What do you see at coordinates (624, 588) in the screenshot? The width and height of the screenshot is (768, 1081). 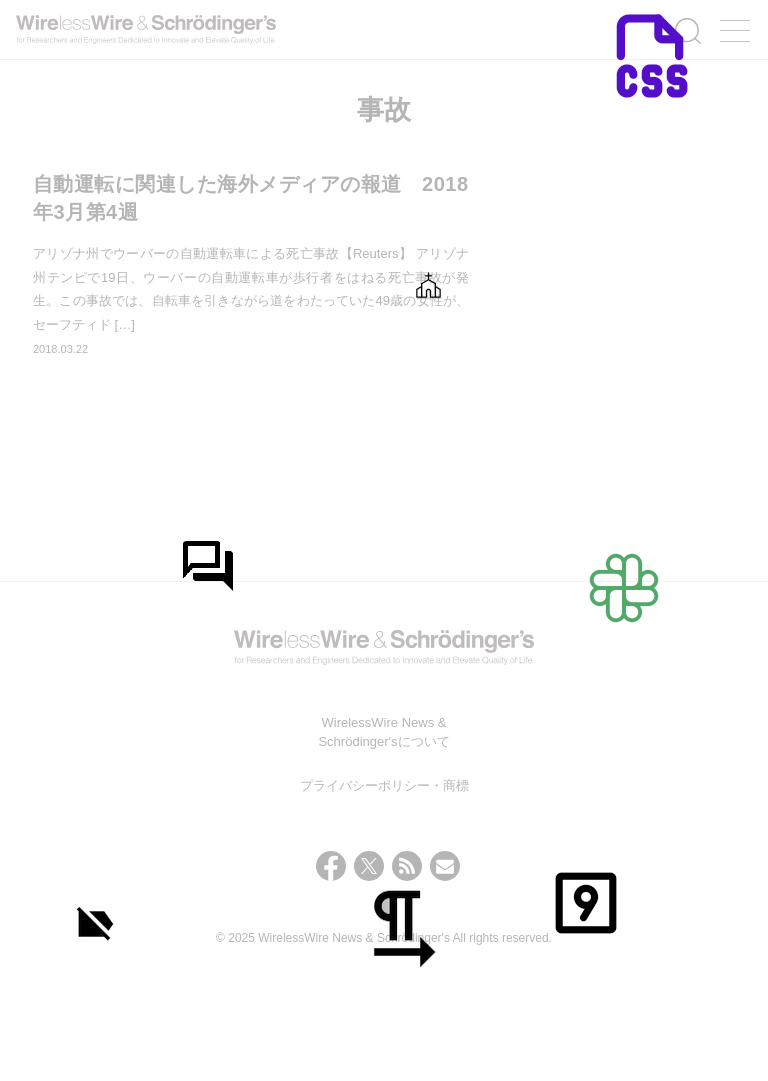 I see `open slack` at bounding box center [624, 588].